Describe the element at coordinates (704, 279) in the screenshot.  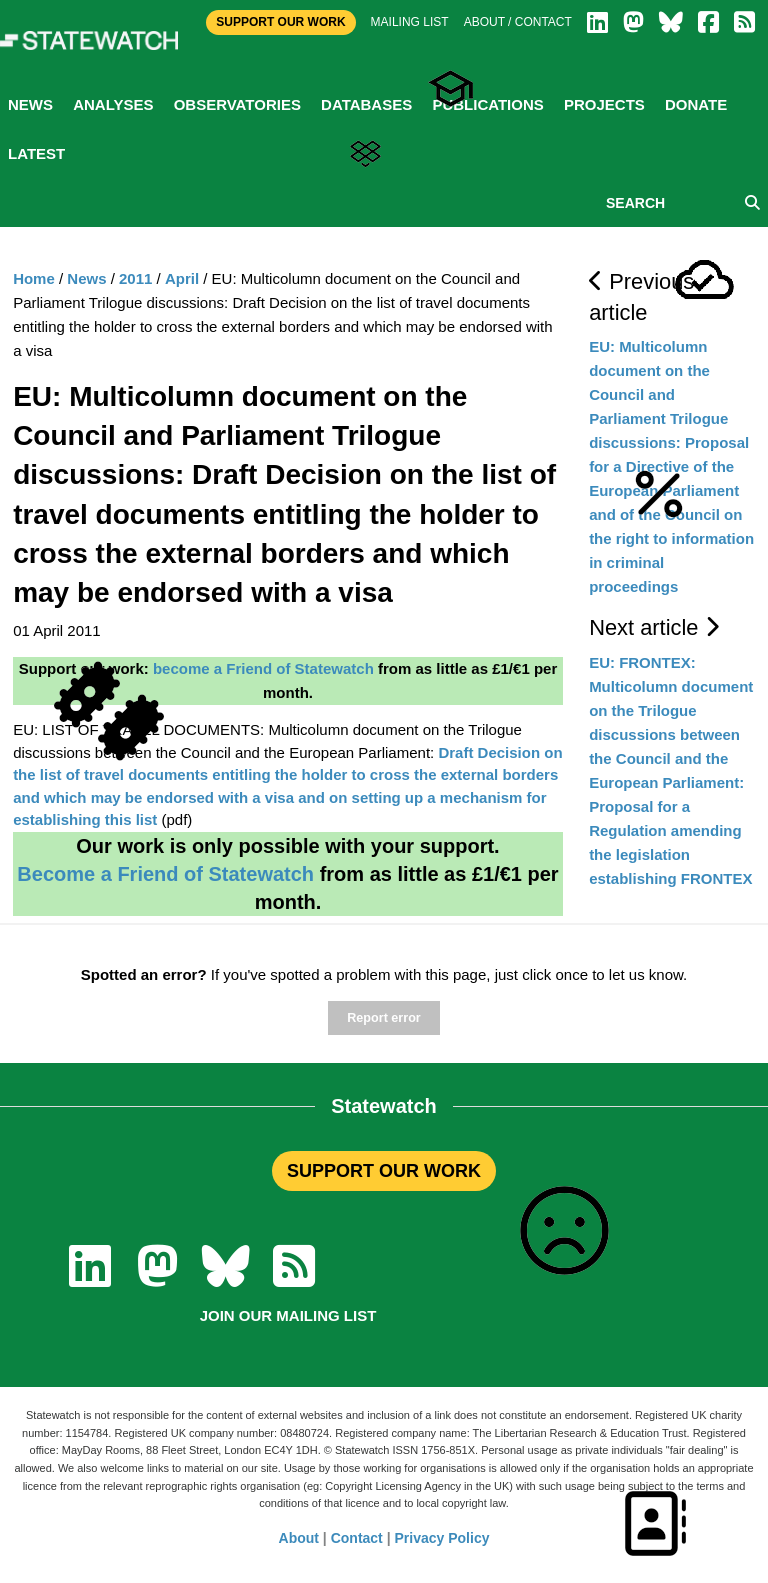
I see `file successfully uploaded to cloud` at that location.